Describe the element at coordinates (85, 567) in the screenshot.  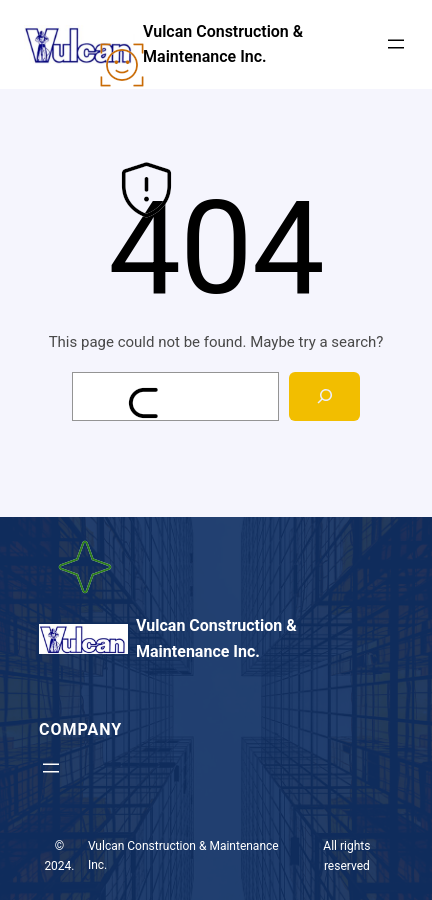
I see `indicates a featured or highlighted item` at that location.